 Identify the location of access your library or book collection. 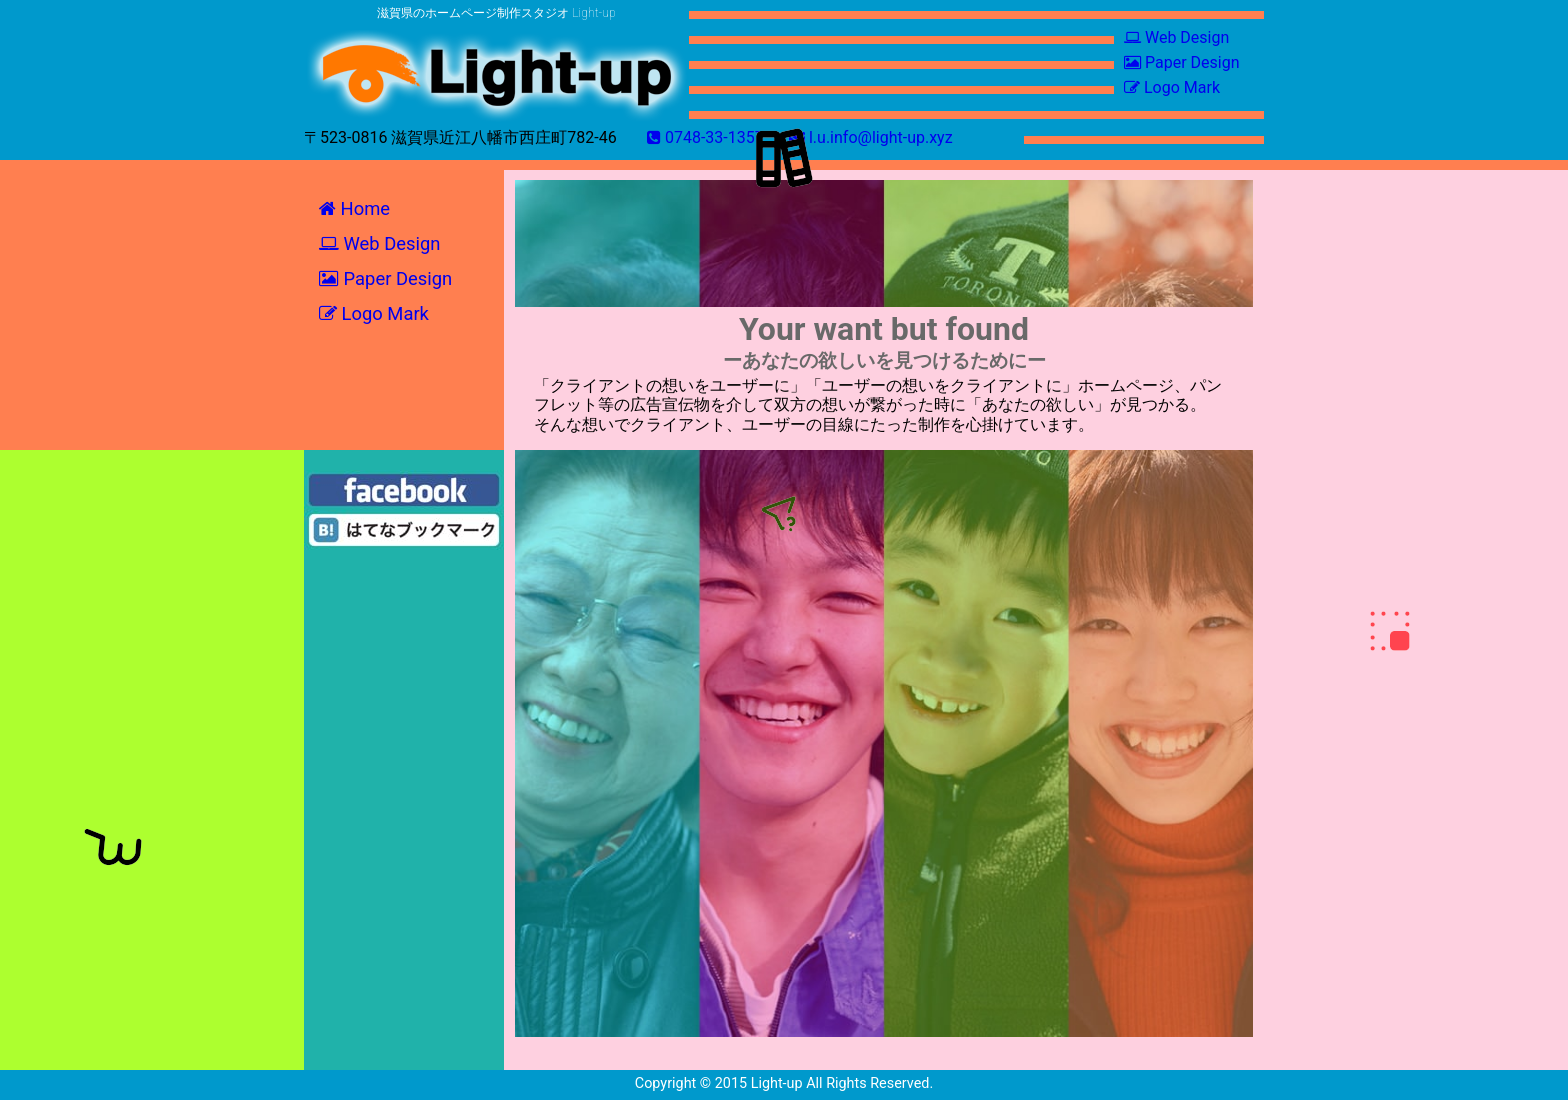
(782, 159).